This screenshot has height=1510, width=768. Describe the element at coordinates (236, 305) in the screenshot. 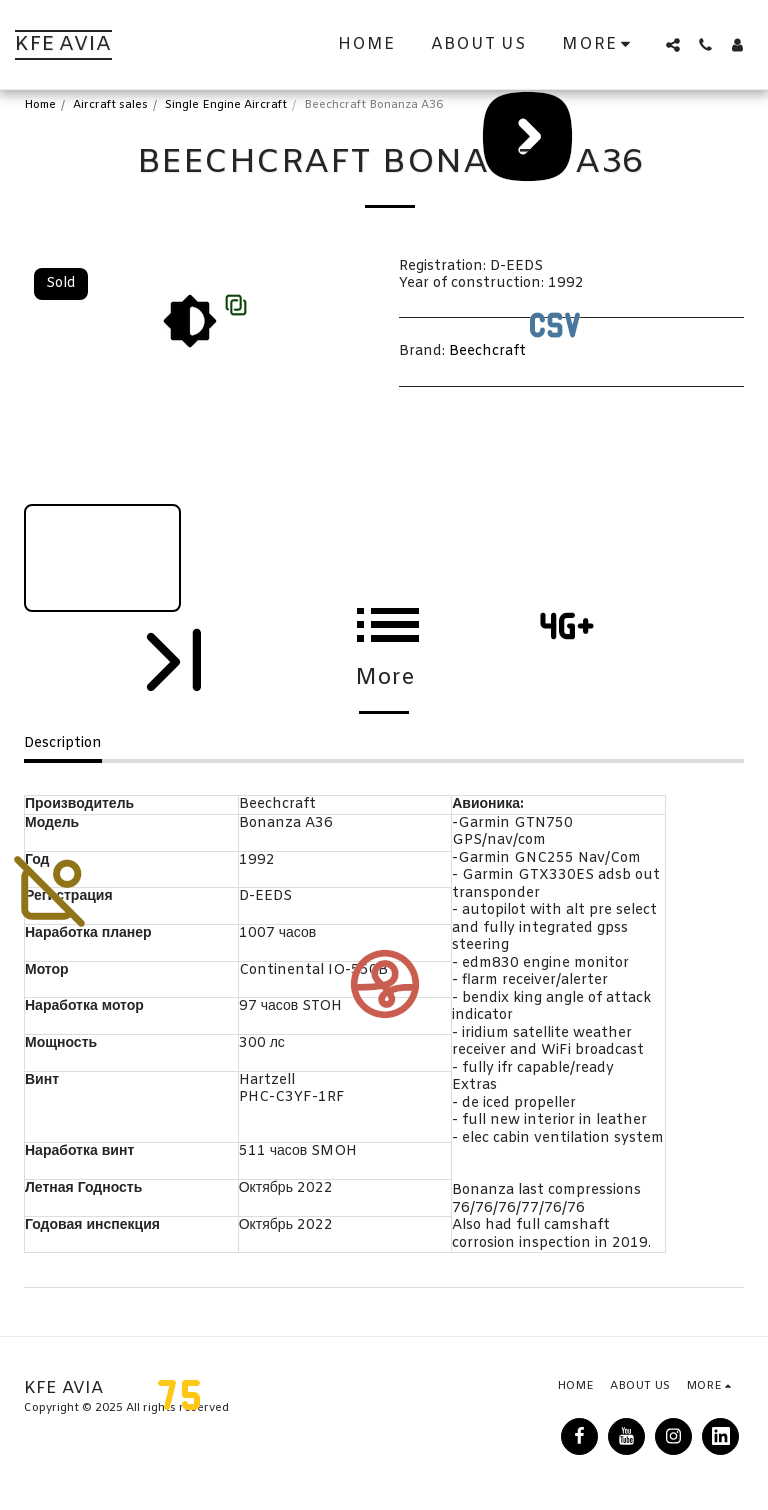

I see `view linked or connected layers` at that location.